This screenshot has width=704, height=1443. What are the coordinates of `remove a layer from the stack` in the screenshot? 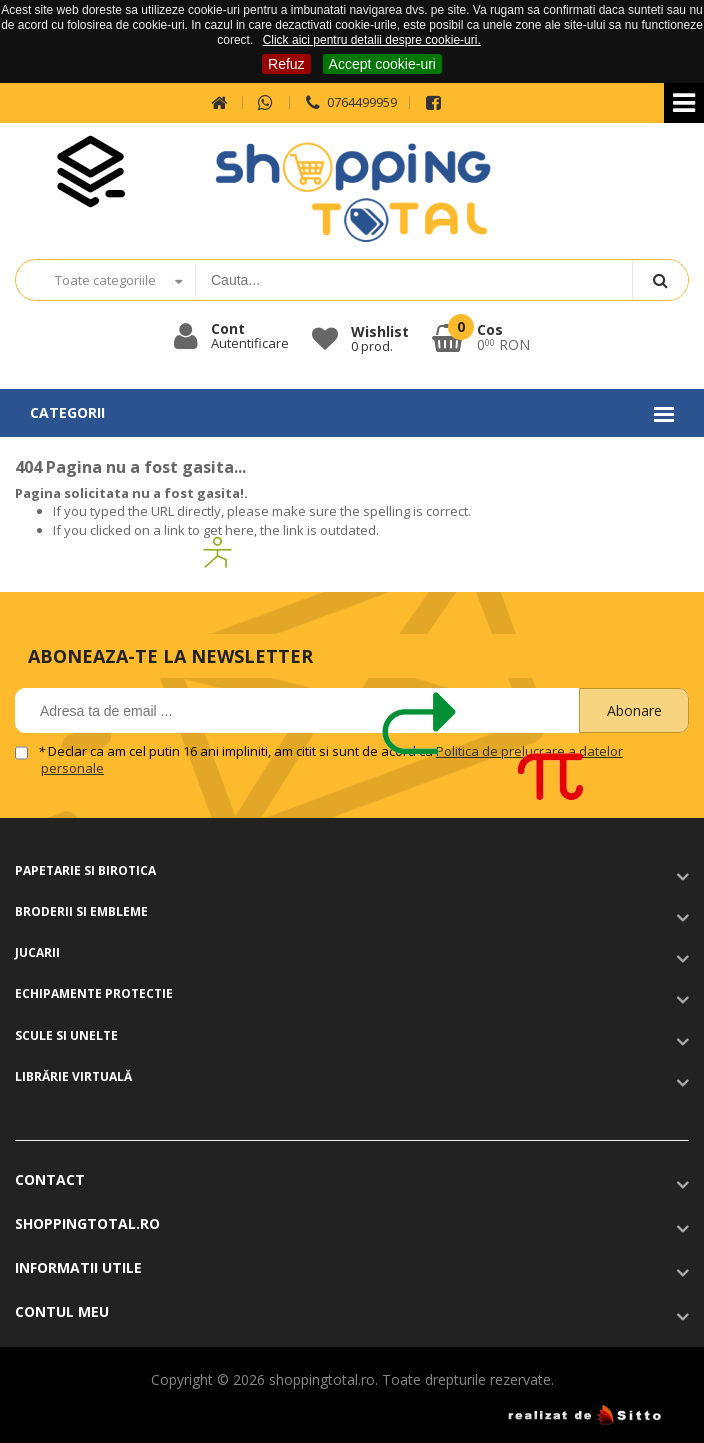 It's located at (90, 171).